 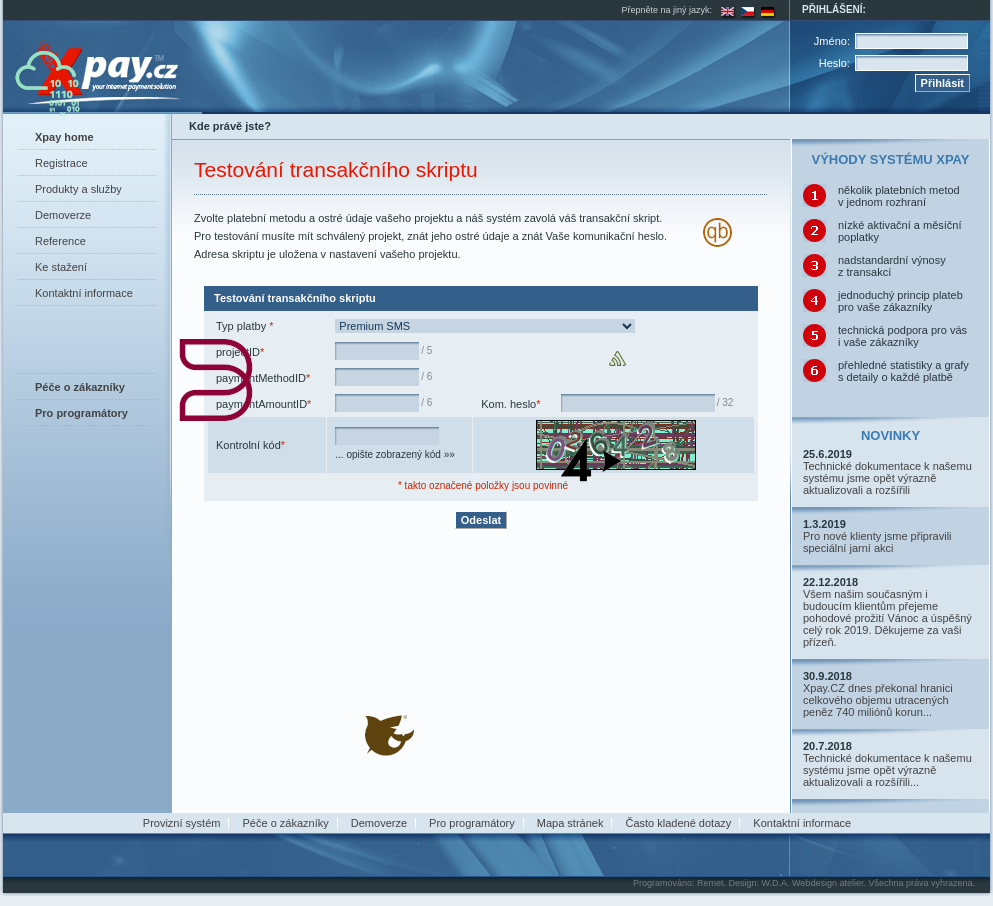 What do you see at coordinates (617, 358) in the screenshot?
I see `link to Sentry error monitoring service` at bounding box center [617, 358].